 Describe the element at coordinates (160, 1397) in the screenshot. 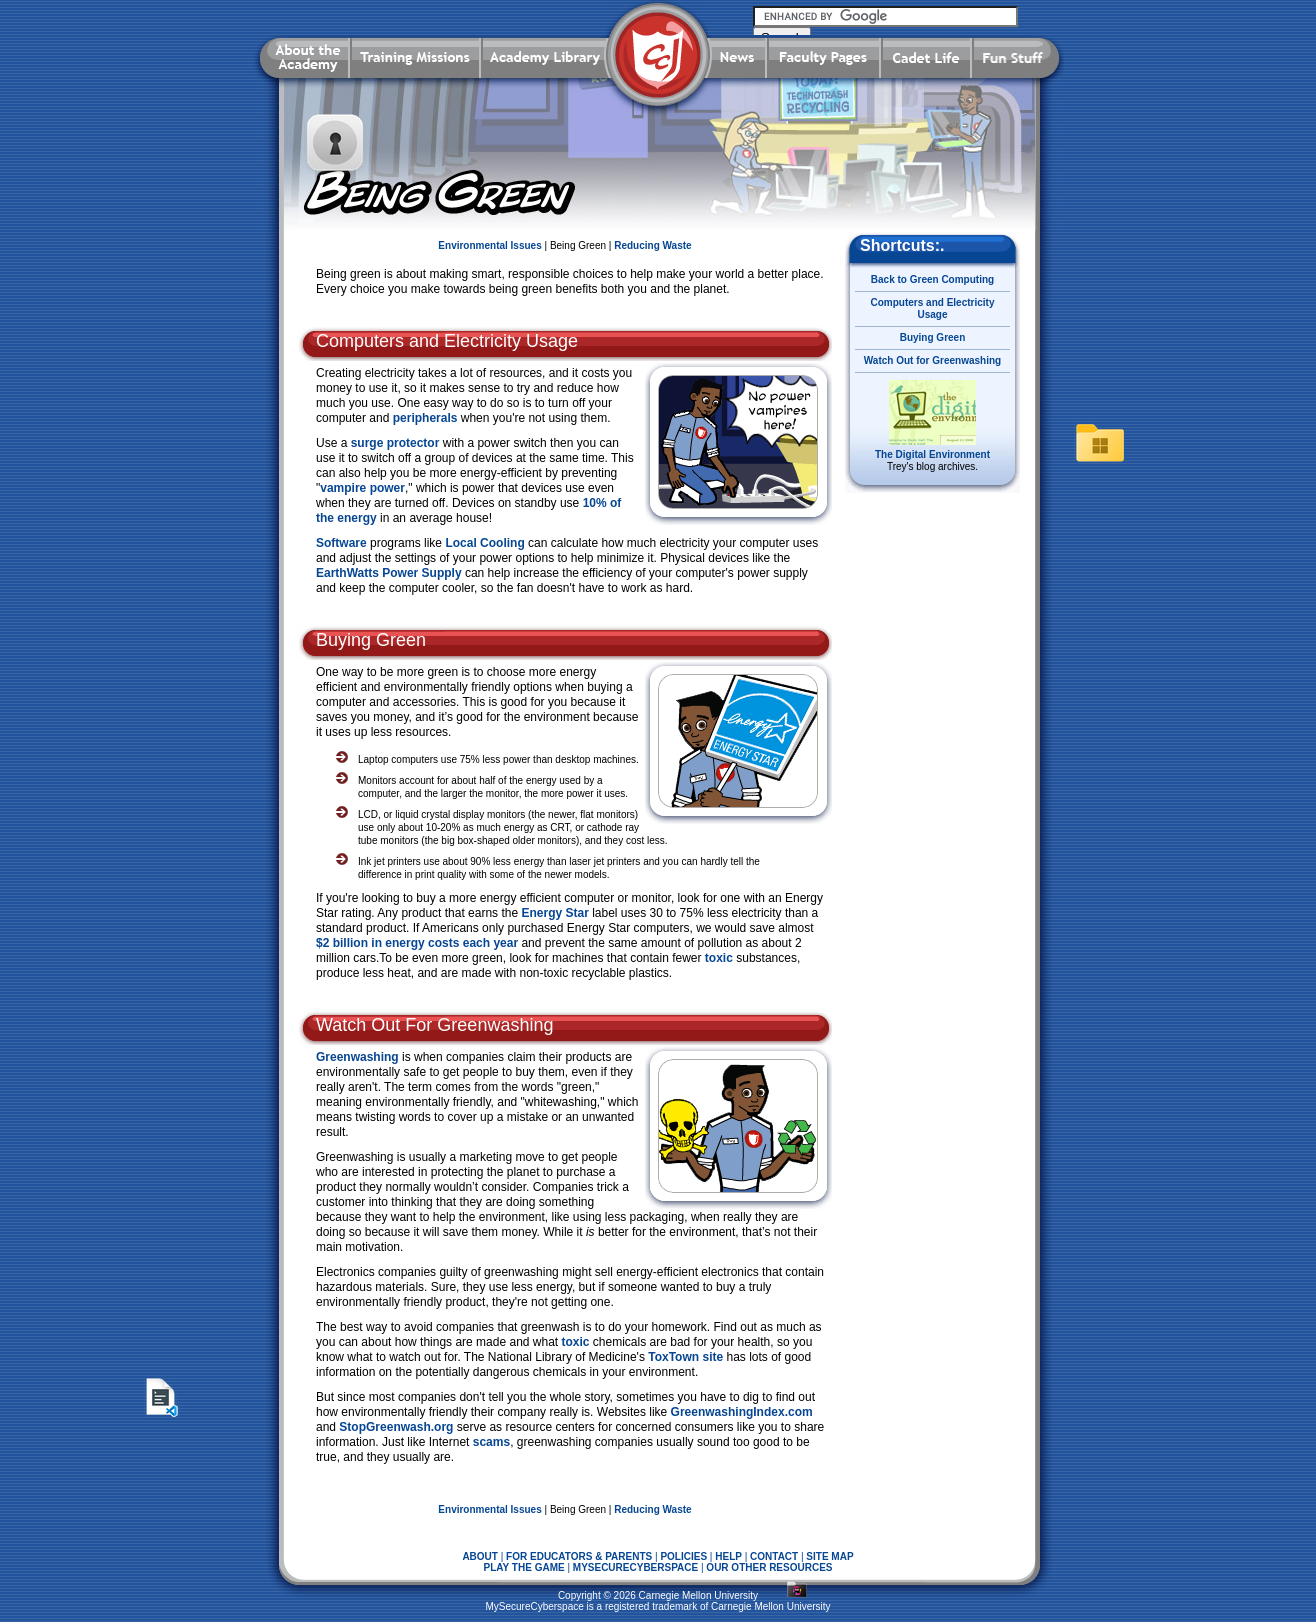

I see `open a shell script file in Visual Studio Code` at that location.